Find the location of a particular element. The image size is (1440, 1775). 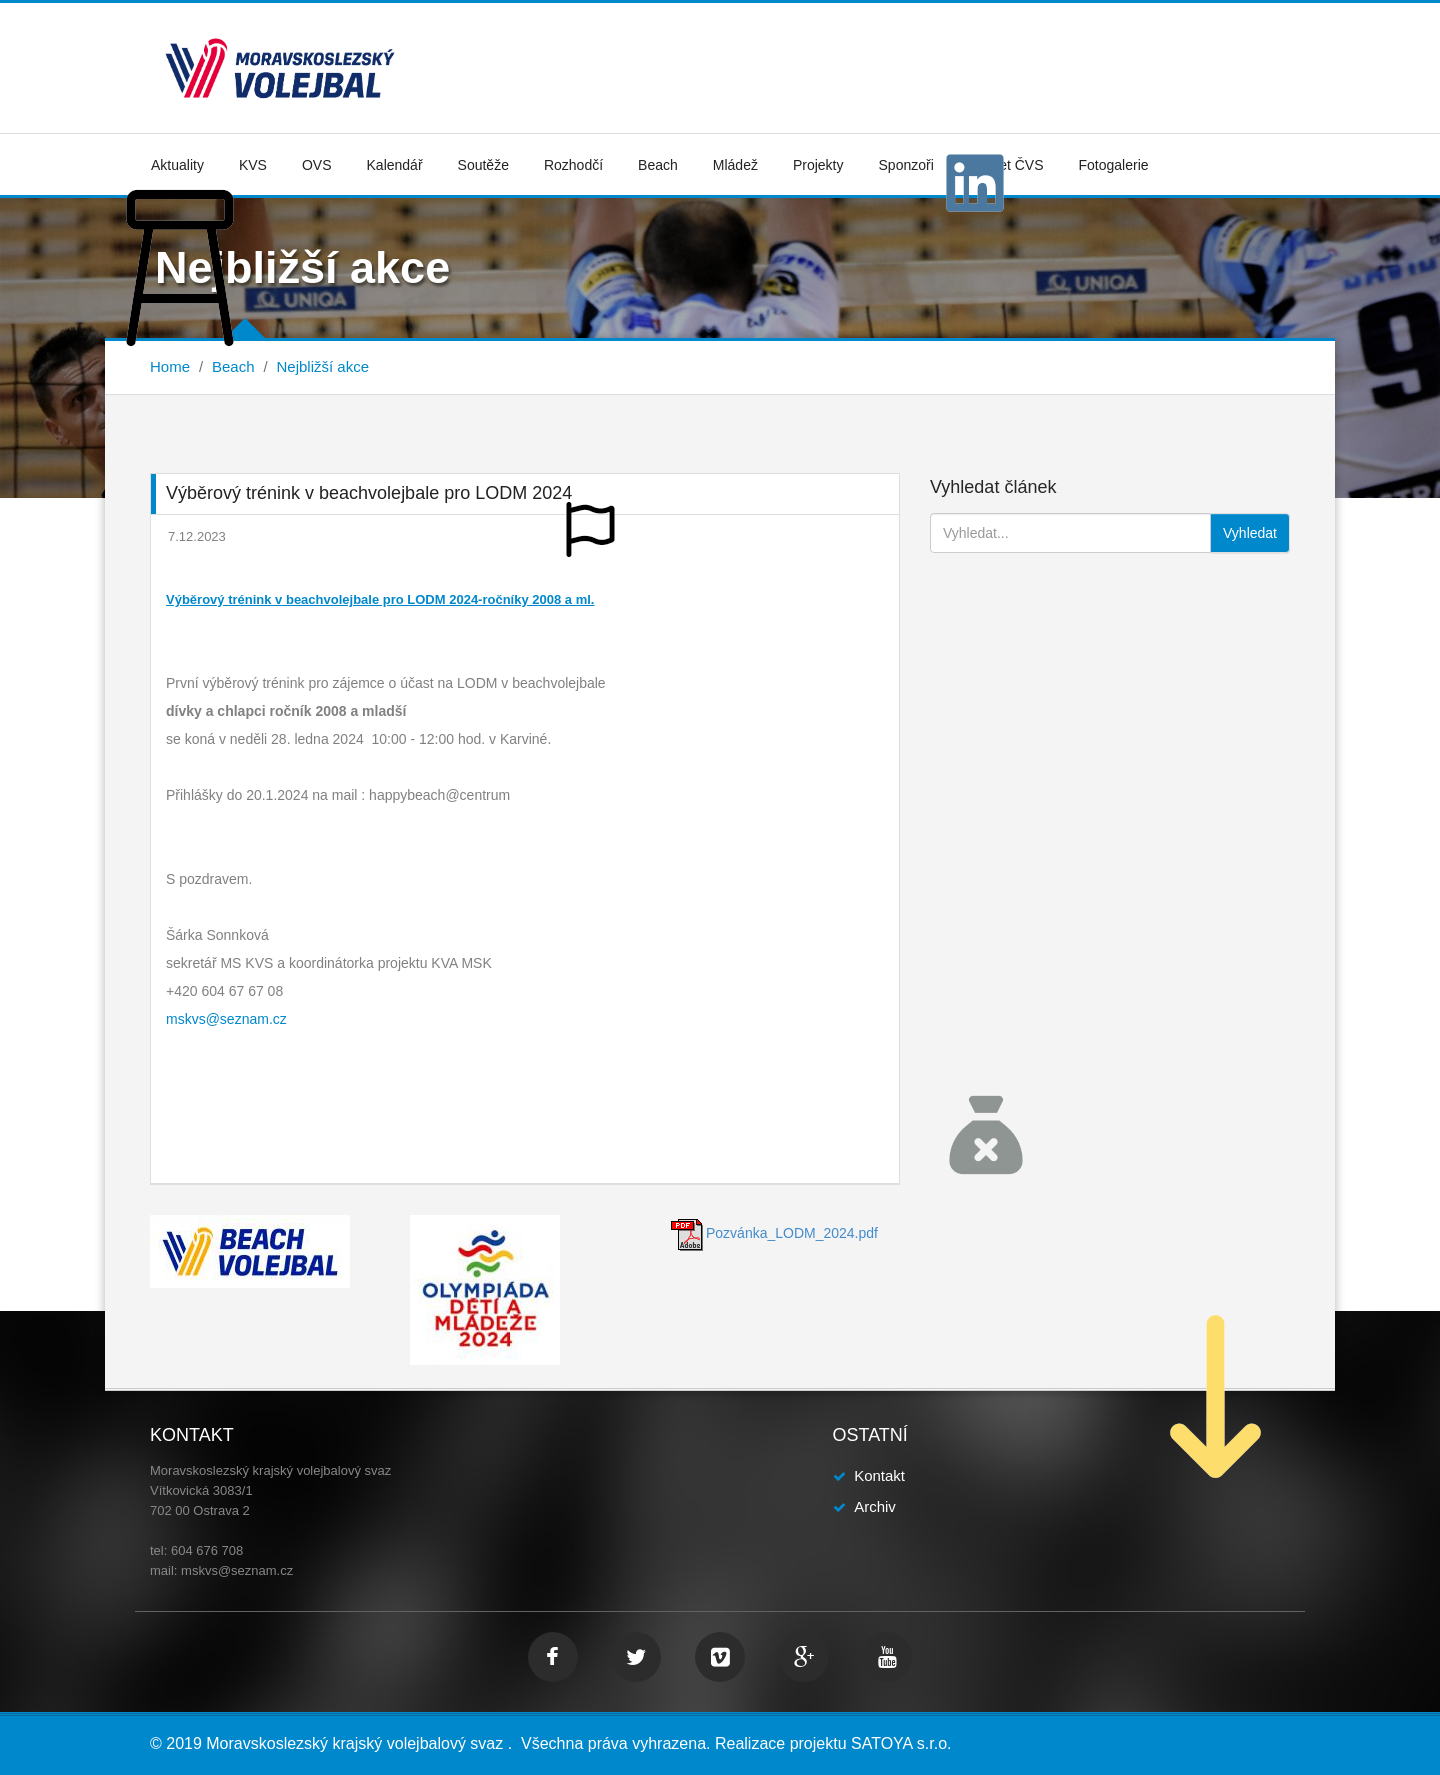

flag or bookmark this item is located at coordinates (590, 529).